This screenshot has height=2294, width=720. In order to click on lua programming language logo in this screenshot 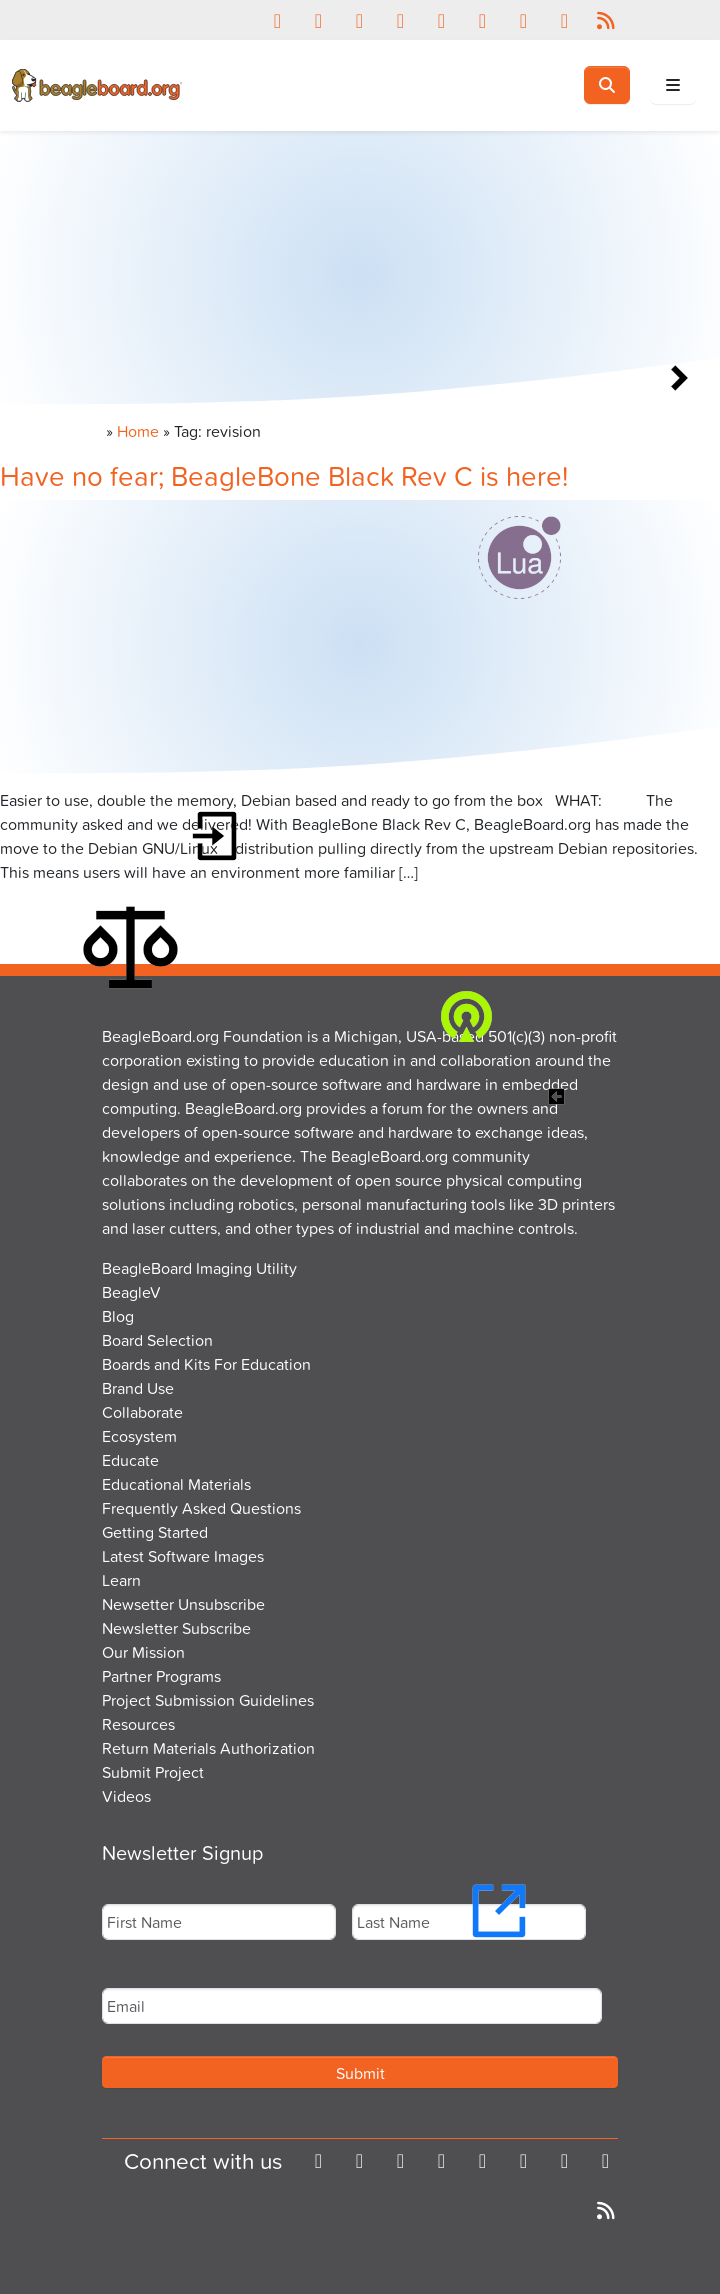, I will do `click(519, 557)`.